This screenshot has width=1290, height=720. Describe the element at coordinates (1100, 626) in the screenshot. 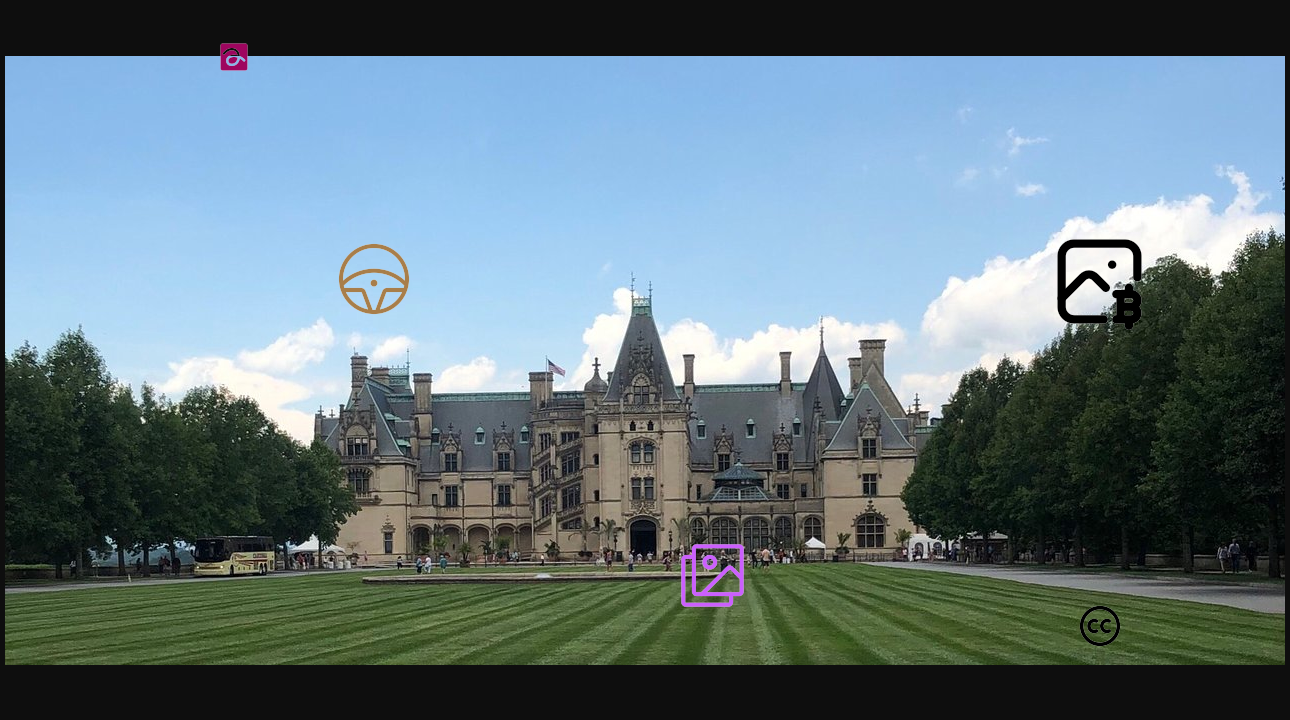

I see `indicates content is licensed under creative commons` at that location.